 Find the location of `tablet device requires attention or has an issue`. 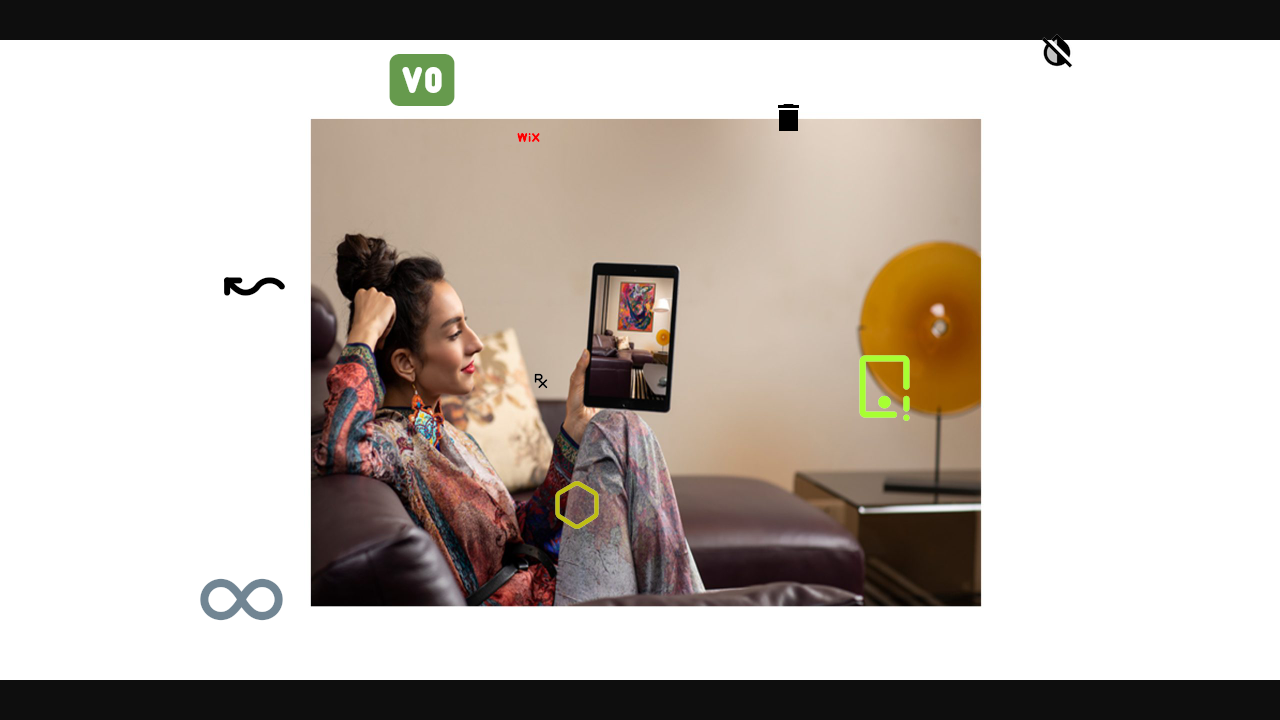

tablet device requires attention or has an issue is located at coordinates (884, 386).